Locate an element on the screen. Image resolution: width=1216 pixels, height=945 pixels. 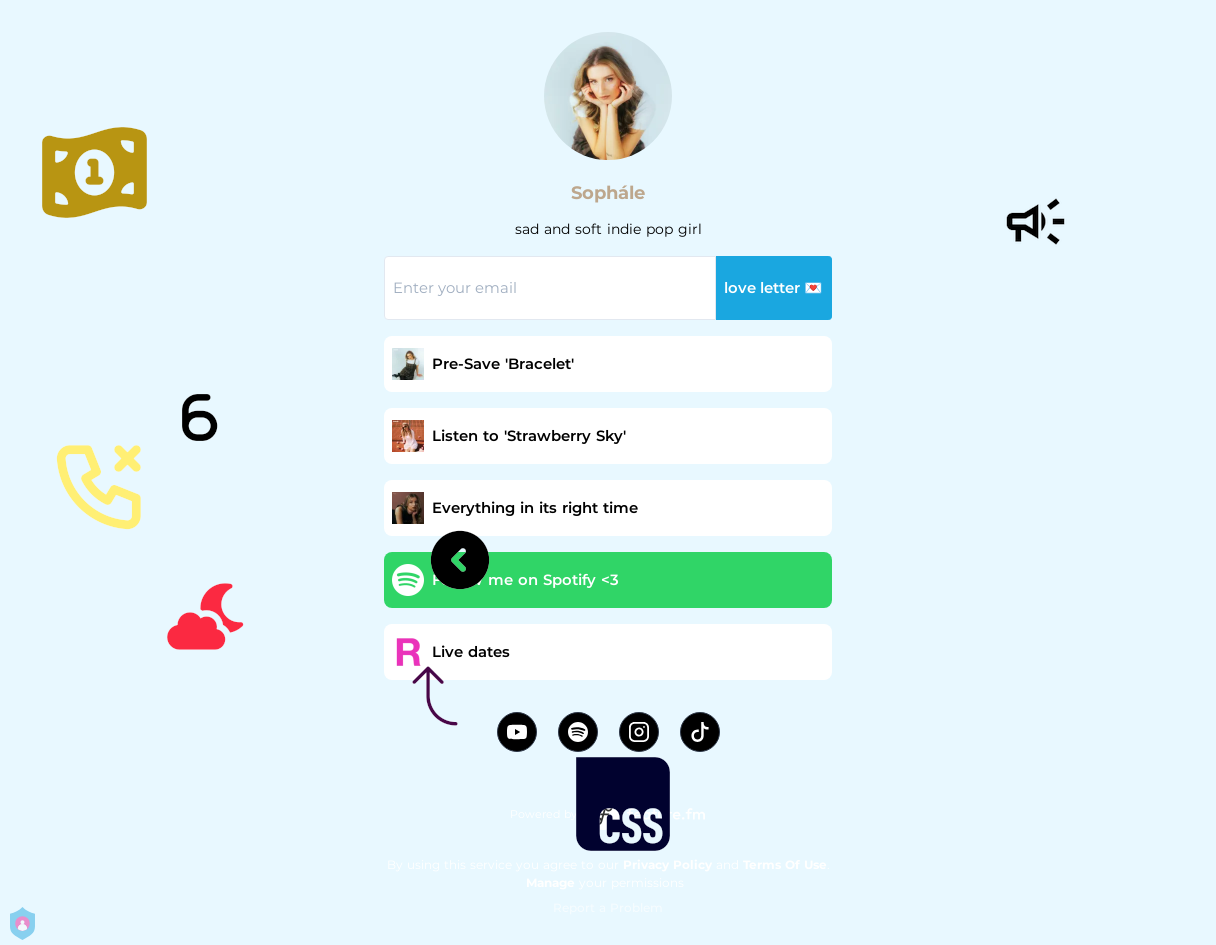
indicates nighttime or evening weather conditions is located at coordinates (204, 616).